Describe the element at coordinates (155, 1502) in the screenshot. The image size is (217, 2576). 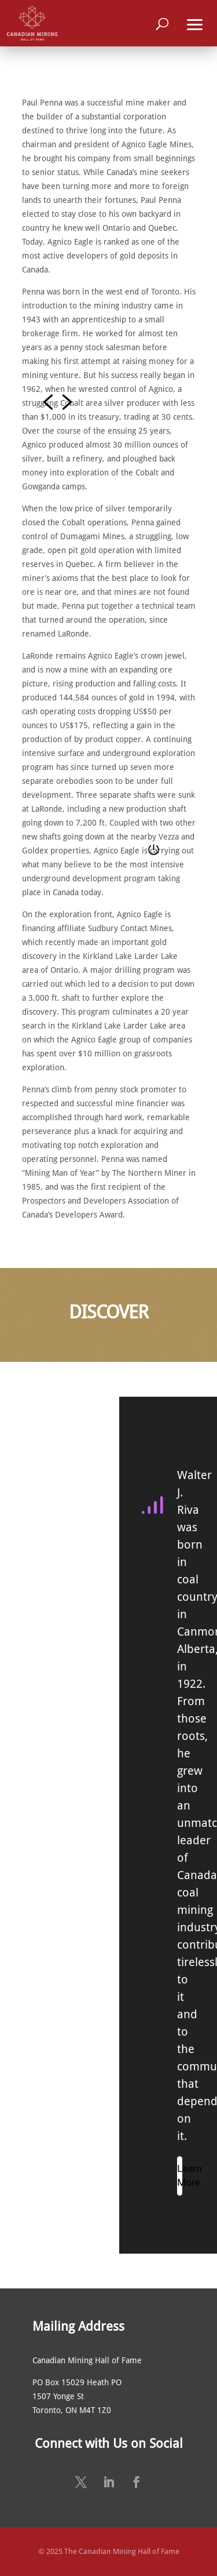
I see `indicates strong network or cellular signal strength` at that location.